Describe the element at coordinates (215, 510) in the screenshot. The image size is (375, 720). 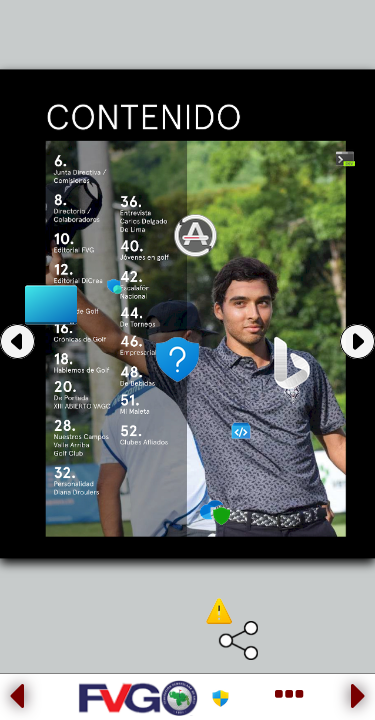
I see `OneDrive file protected by cloud security` at that location.